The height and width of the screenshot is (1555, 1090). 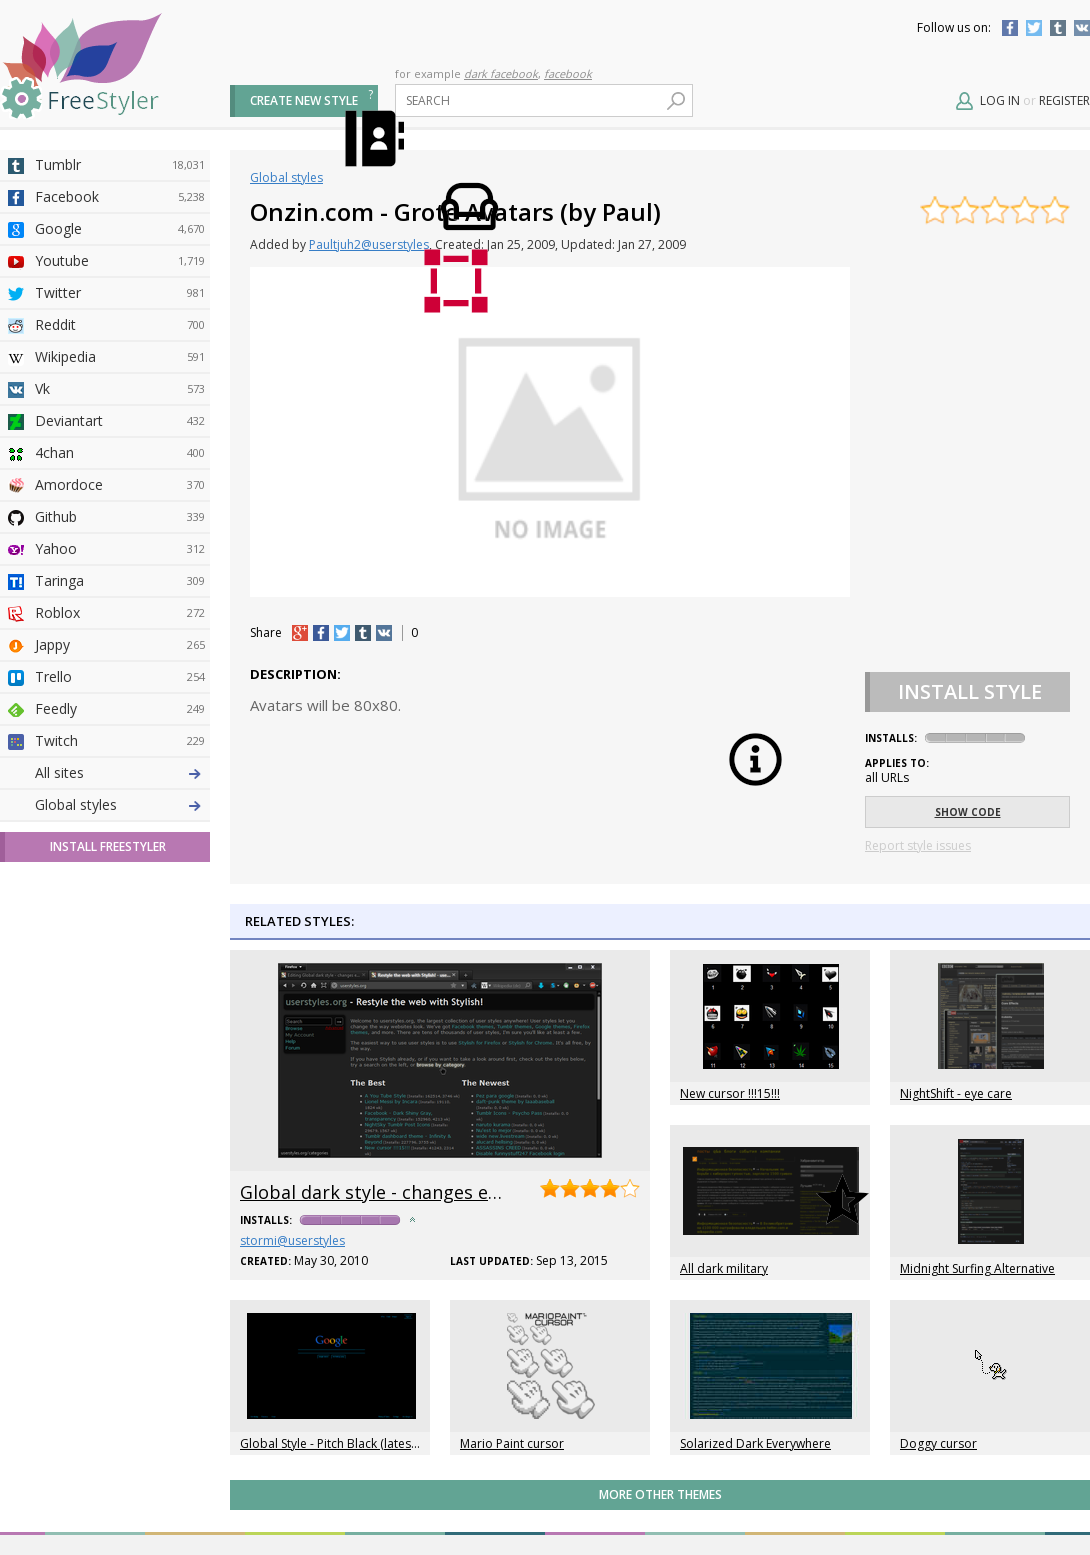 What do you see at coordinates (370, 138) in the screenshot?
I see `open your contacts book` at bounding box center [370, 138].